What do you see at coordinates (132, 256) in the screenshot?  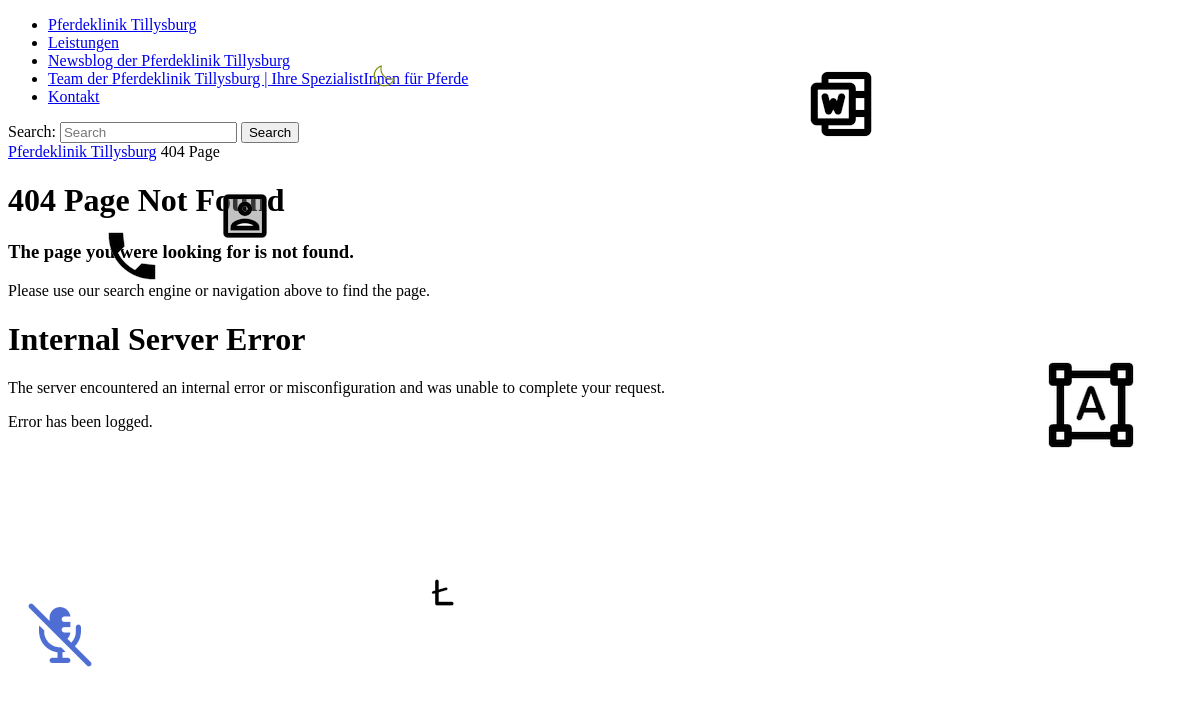 I see `make a phone call` at bounding box center [132, 256].